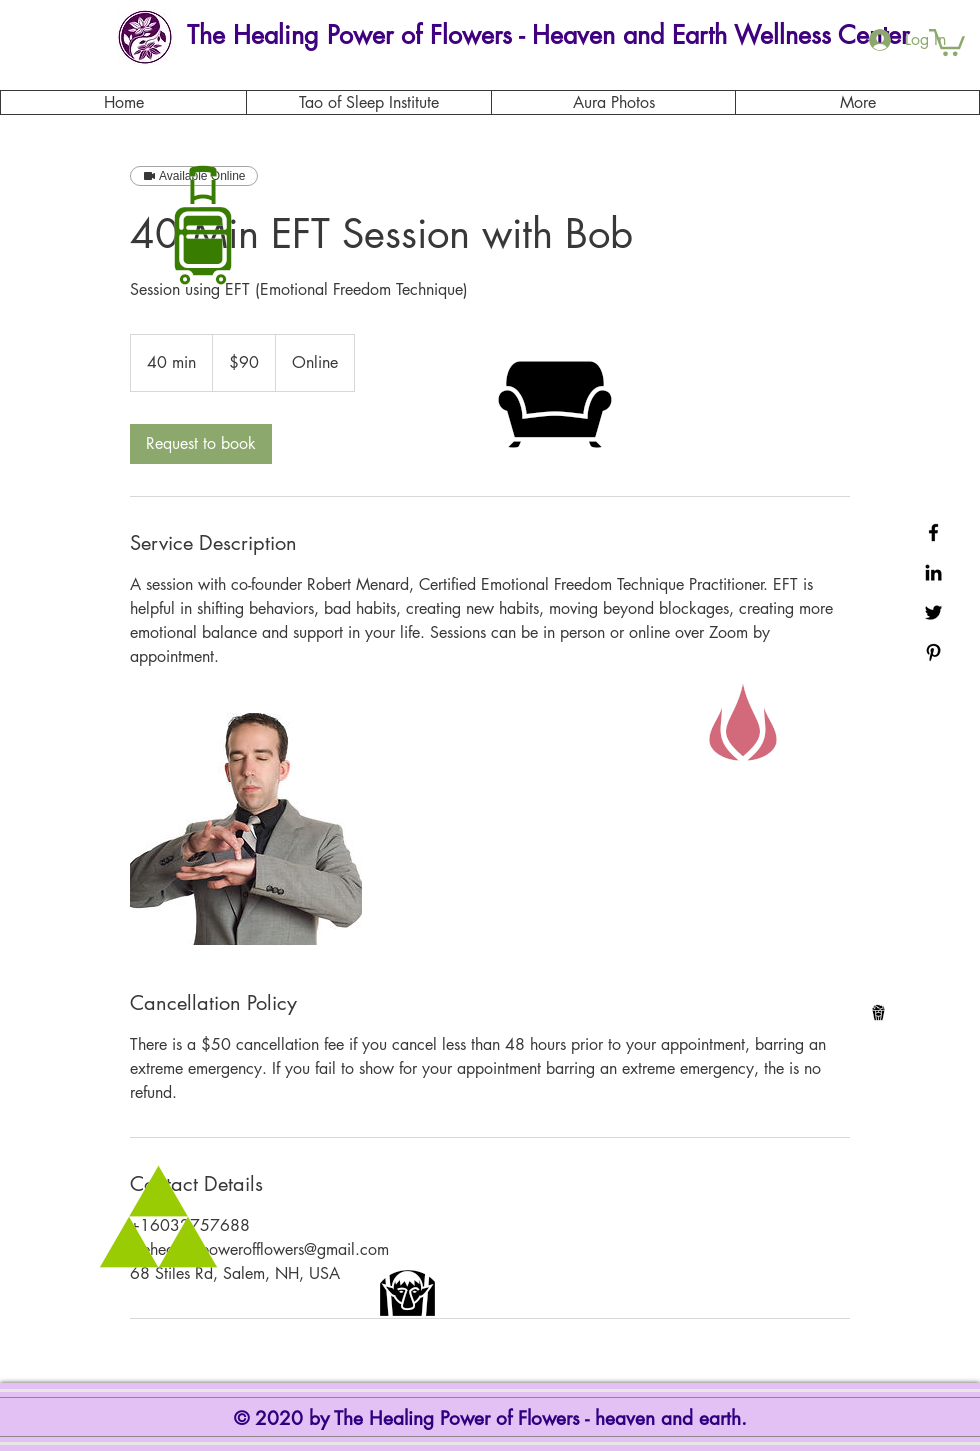 Image resolution: width=980 pixels, height=1451 pixels. I want to click on indicates trending or hot content, so click(743, 722).